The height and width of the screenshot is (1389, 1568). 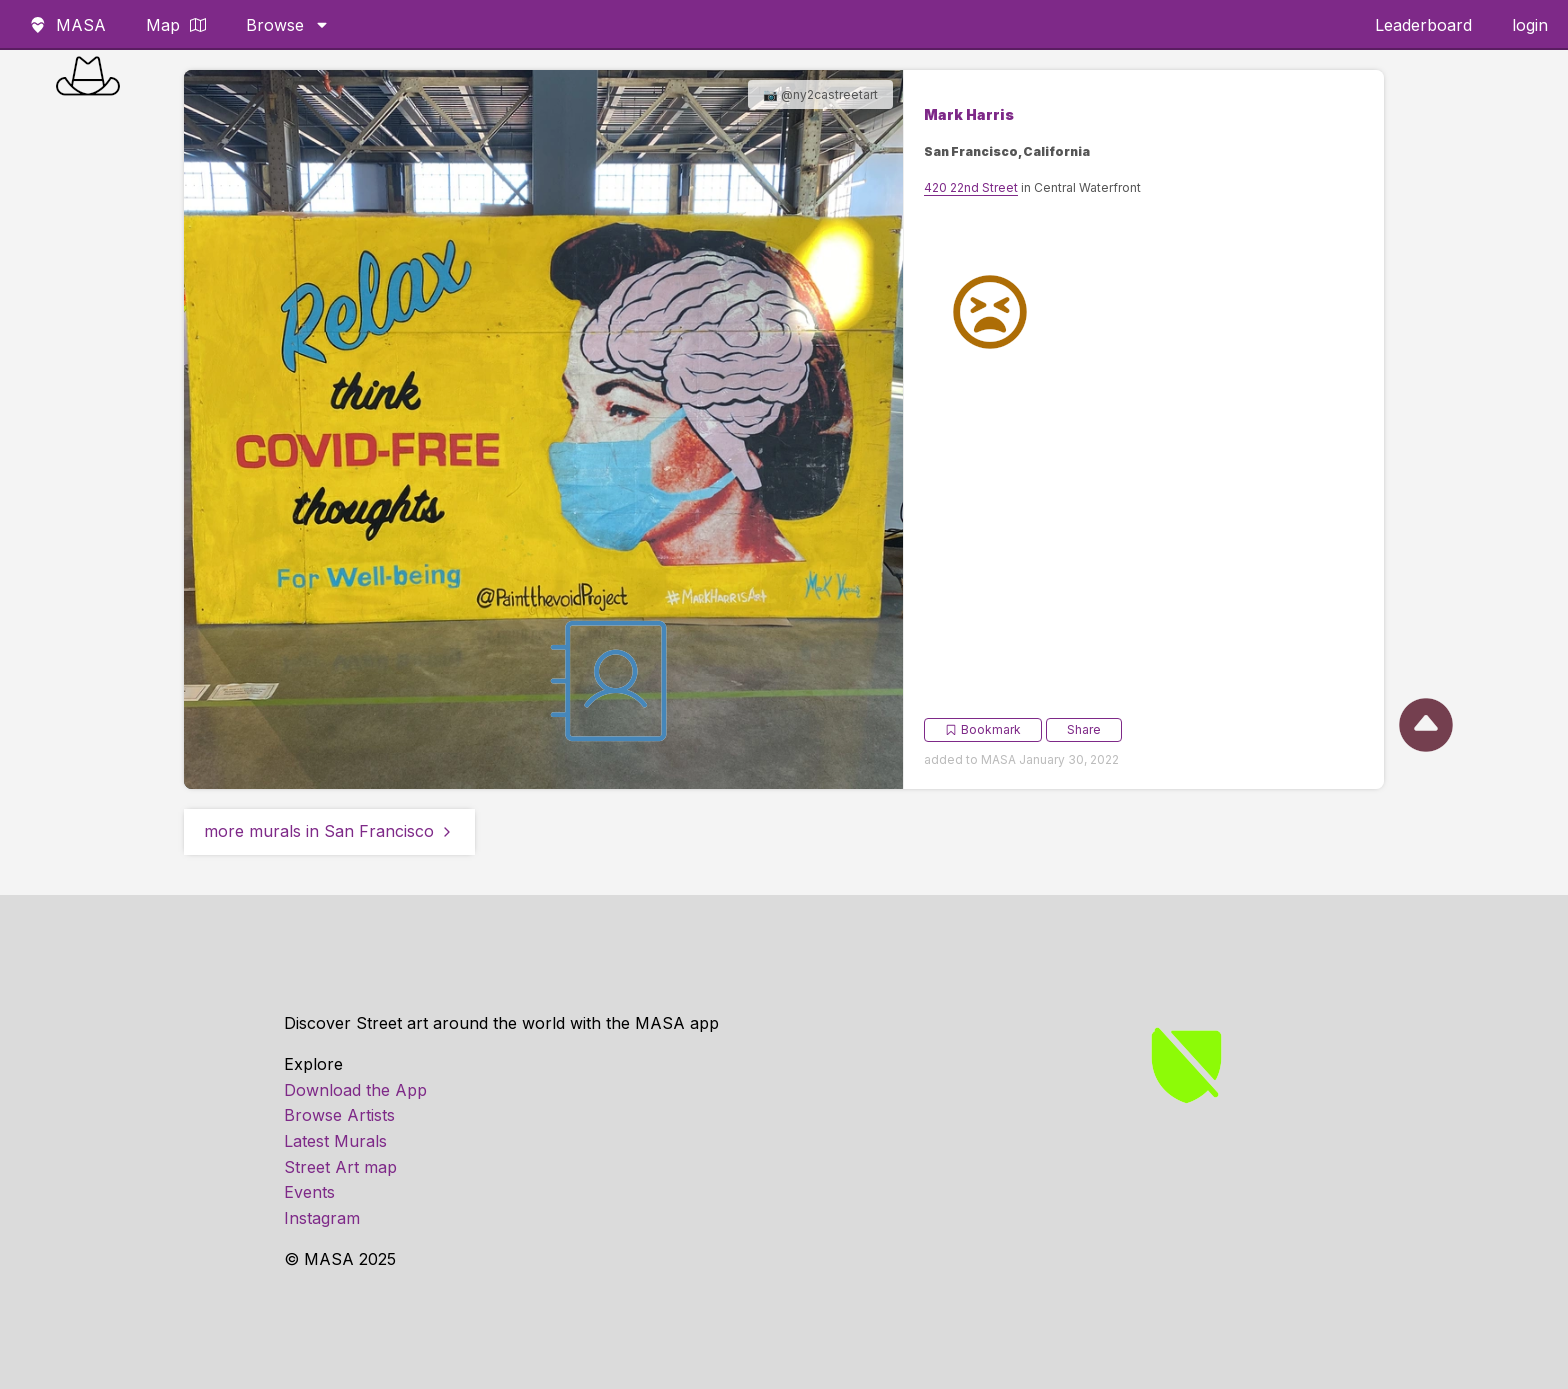 What do you see at coordinates (1426, 725) in the screenshot?
I see `expand or collapse a section upward` at bounding box center [1426, 725].